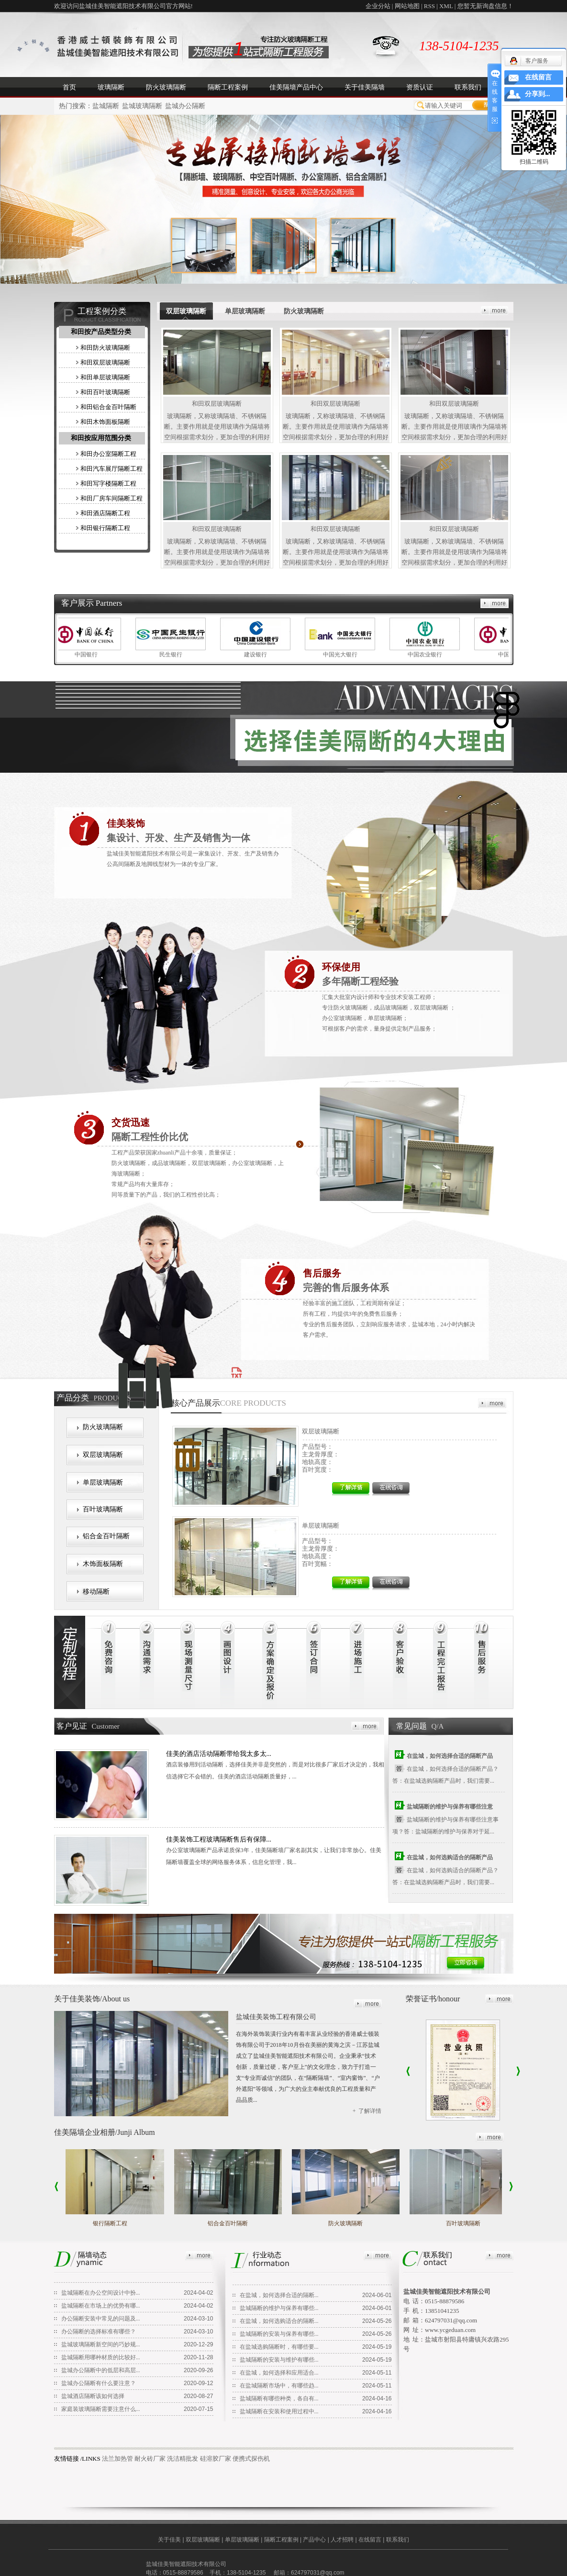 The image size is (567, 2576). I want to click on go to the next item or page, so click(300, 1144).